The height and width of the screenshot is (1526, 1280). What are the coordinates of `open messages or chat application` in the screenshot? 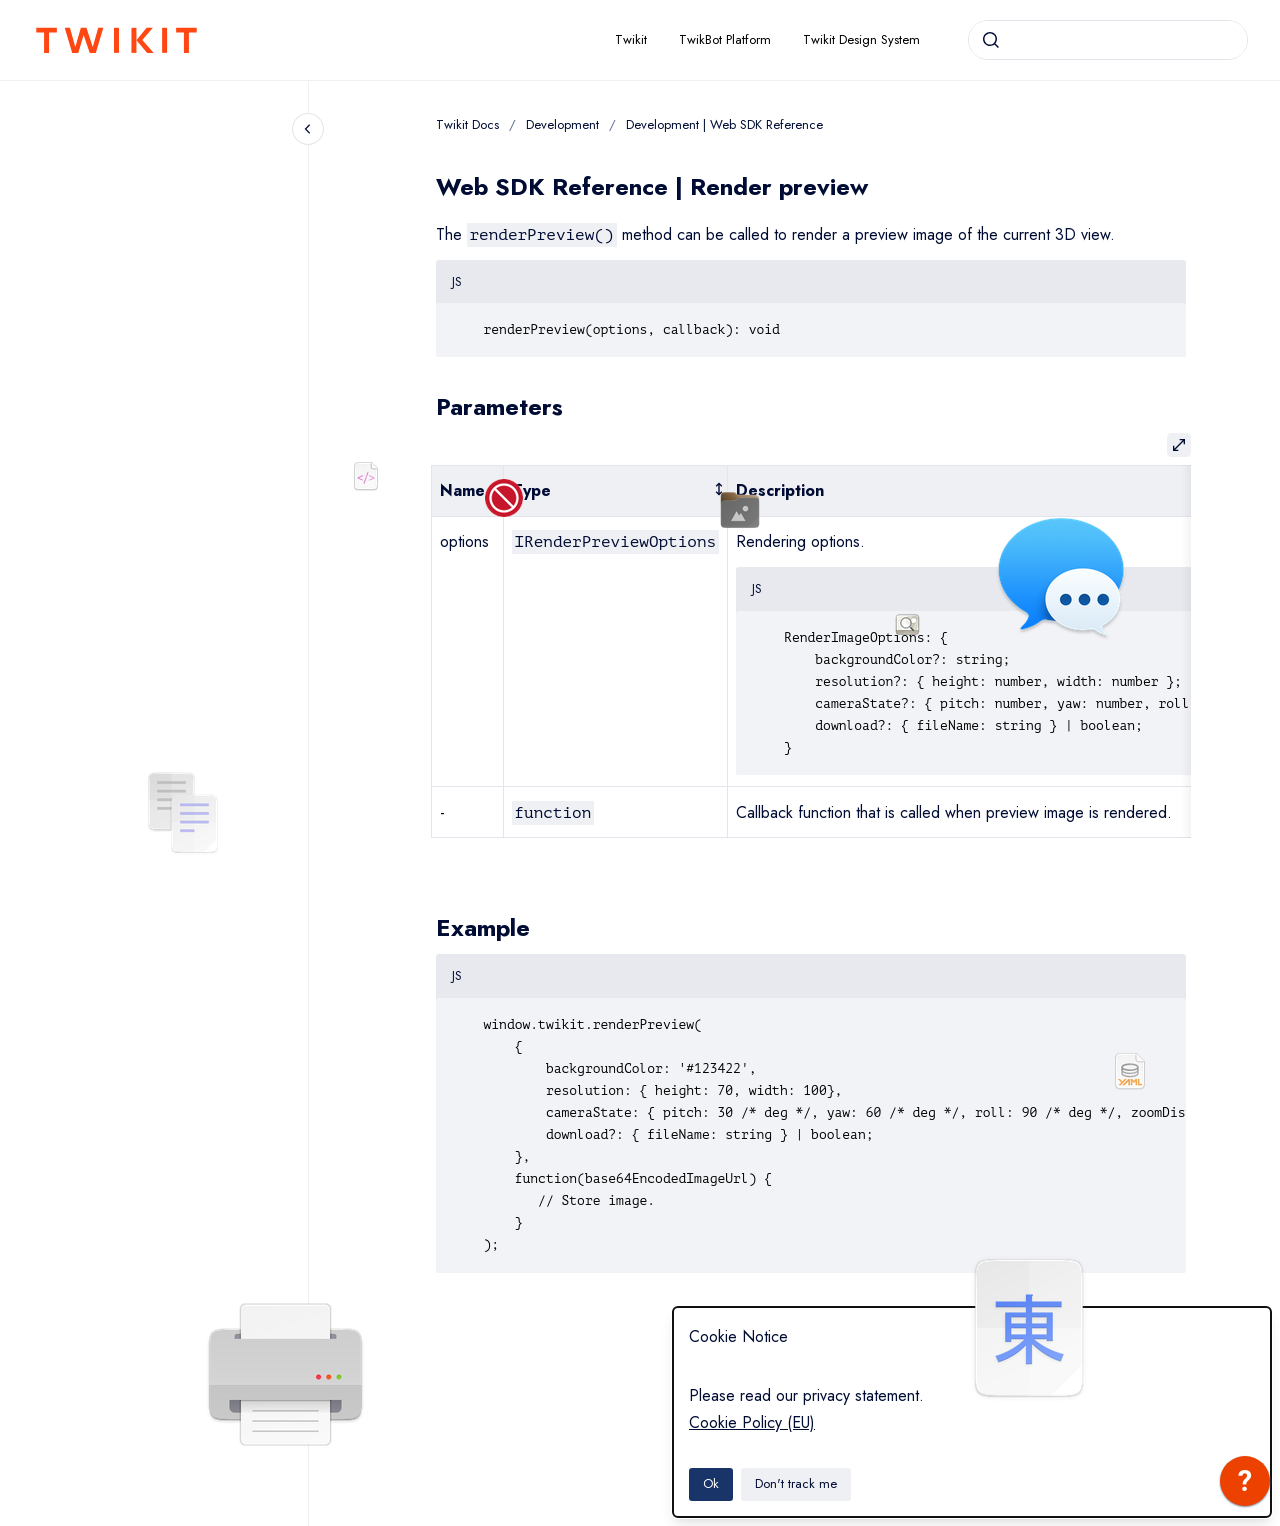 It's located at (1061, 575).